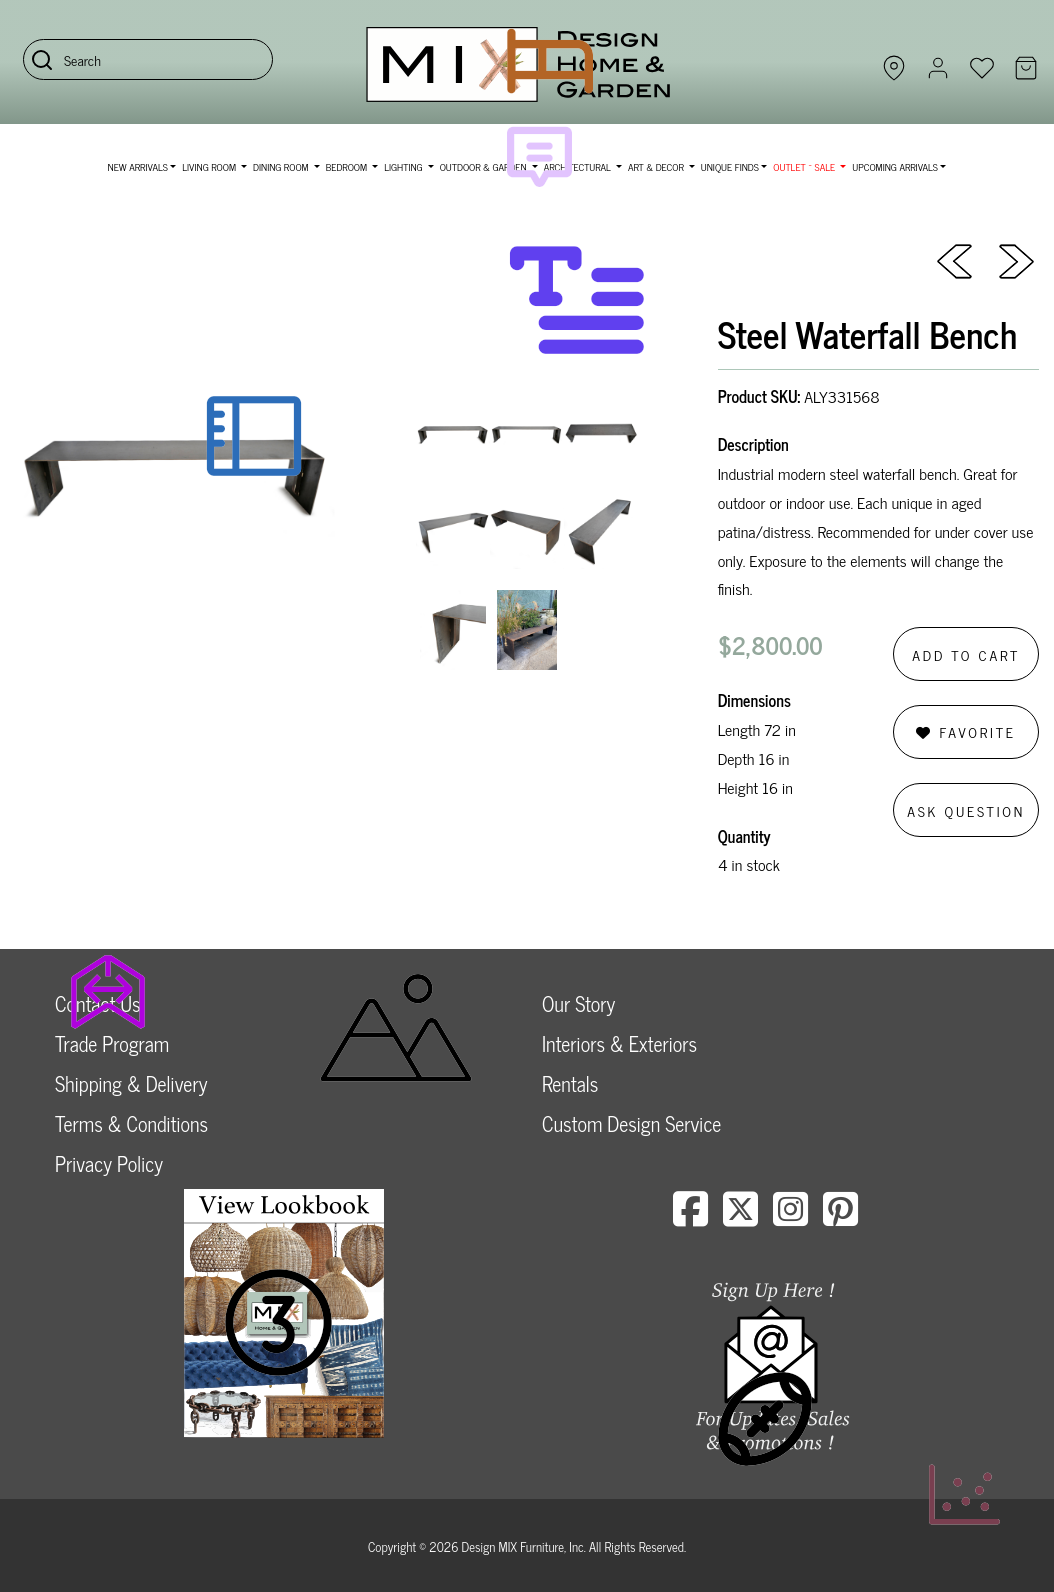 This screenshot has height=1592, width=1054. Describe the element at coordinates (254, 436) in the screenshot. I see `toggle the sidebar panel` at that location.